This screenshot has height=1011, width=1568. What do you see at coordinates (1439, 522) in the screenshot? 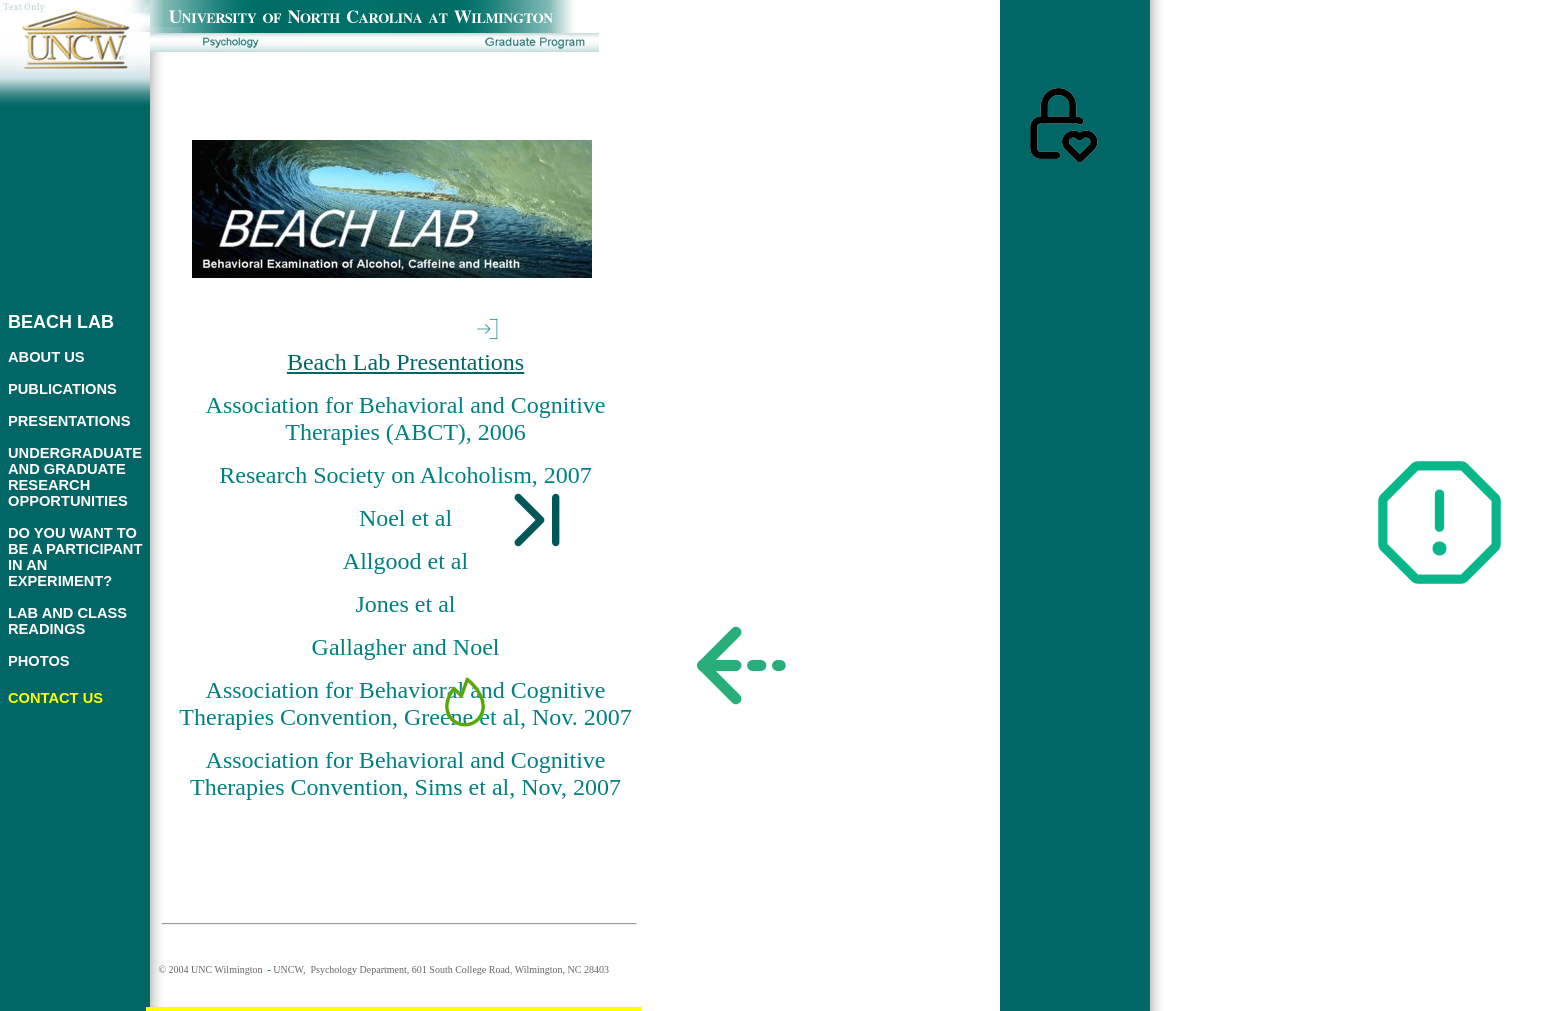
I see `indicates a warning or critical alert` at bounding box center [1439, 522].